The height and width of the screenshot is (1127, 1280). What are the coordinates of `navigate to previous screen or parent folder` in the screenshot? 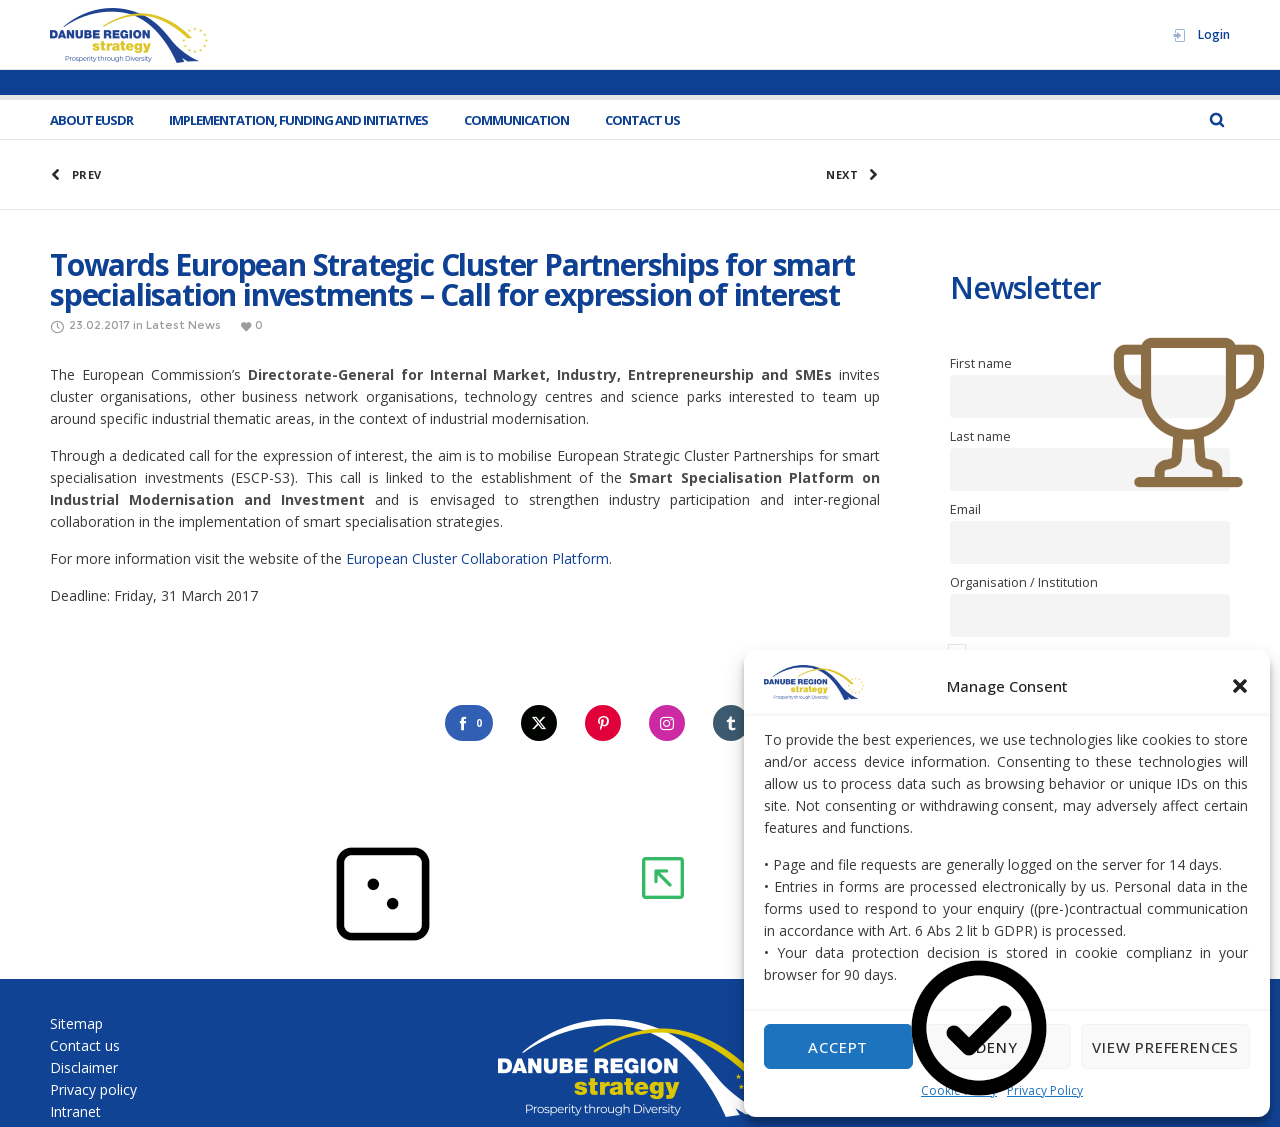 It's located at (663, 878).